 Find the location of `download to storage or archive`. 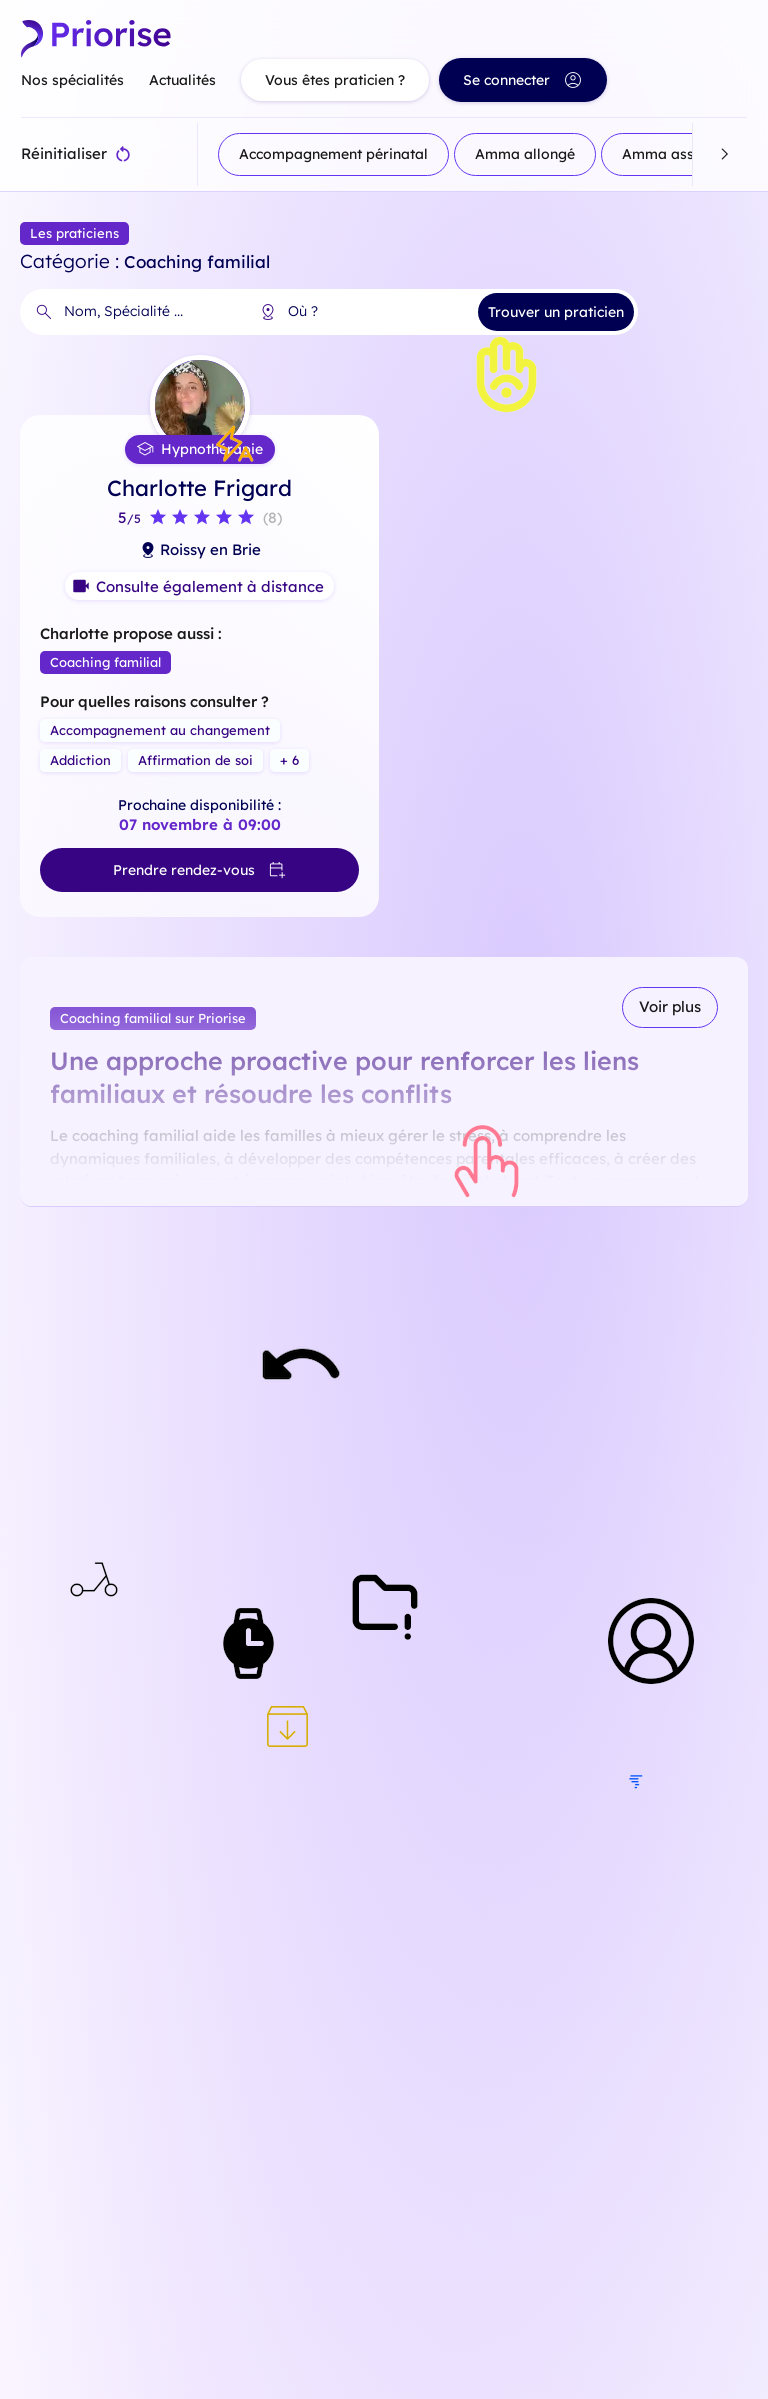

download to storage or archive is located at coordinates (287, 1726).